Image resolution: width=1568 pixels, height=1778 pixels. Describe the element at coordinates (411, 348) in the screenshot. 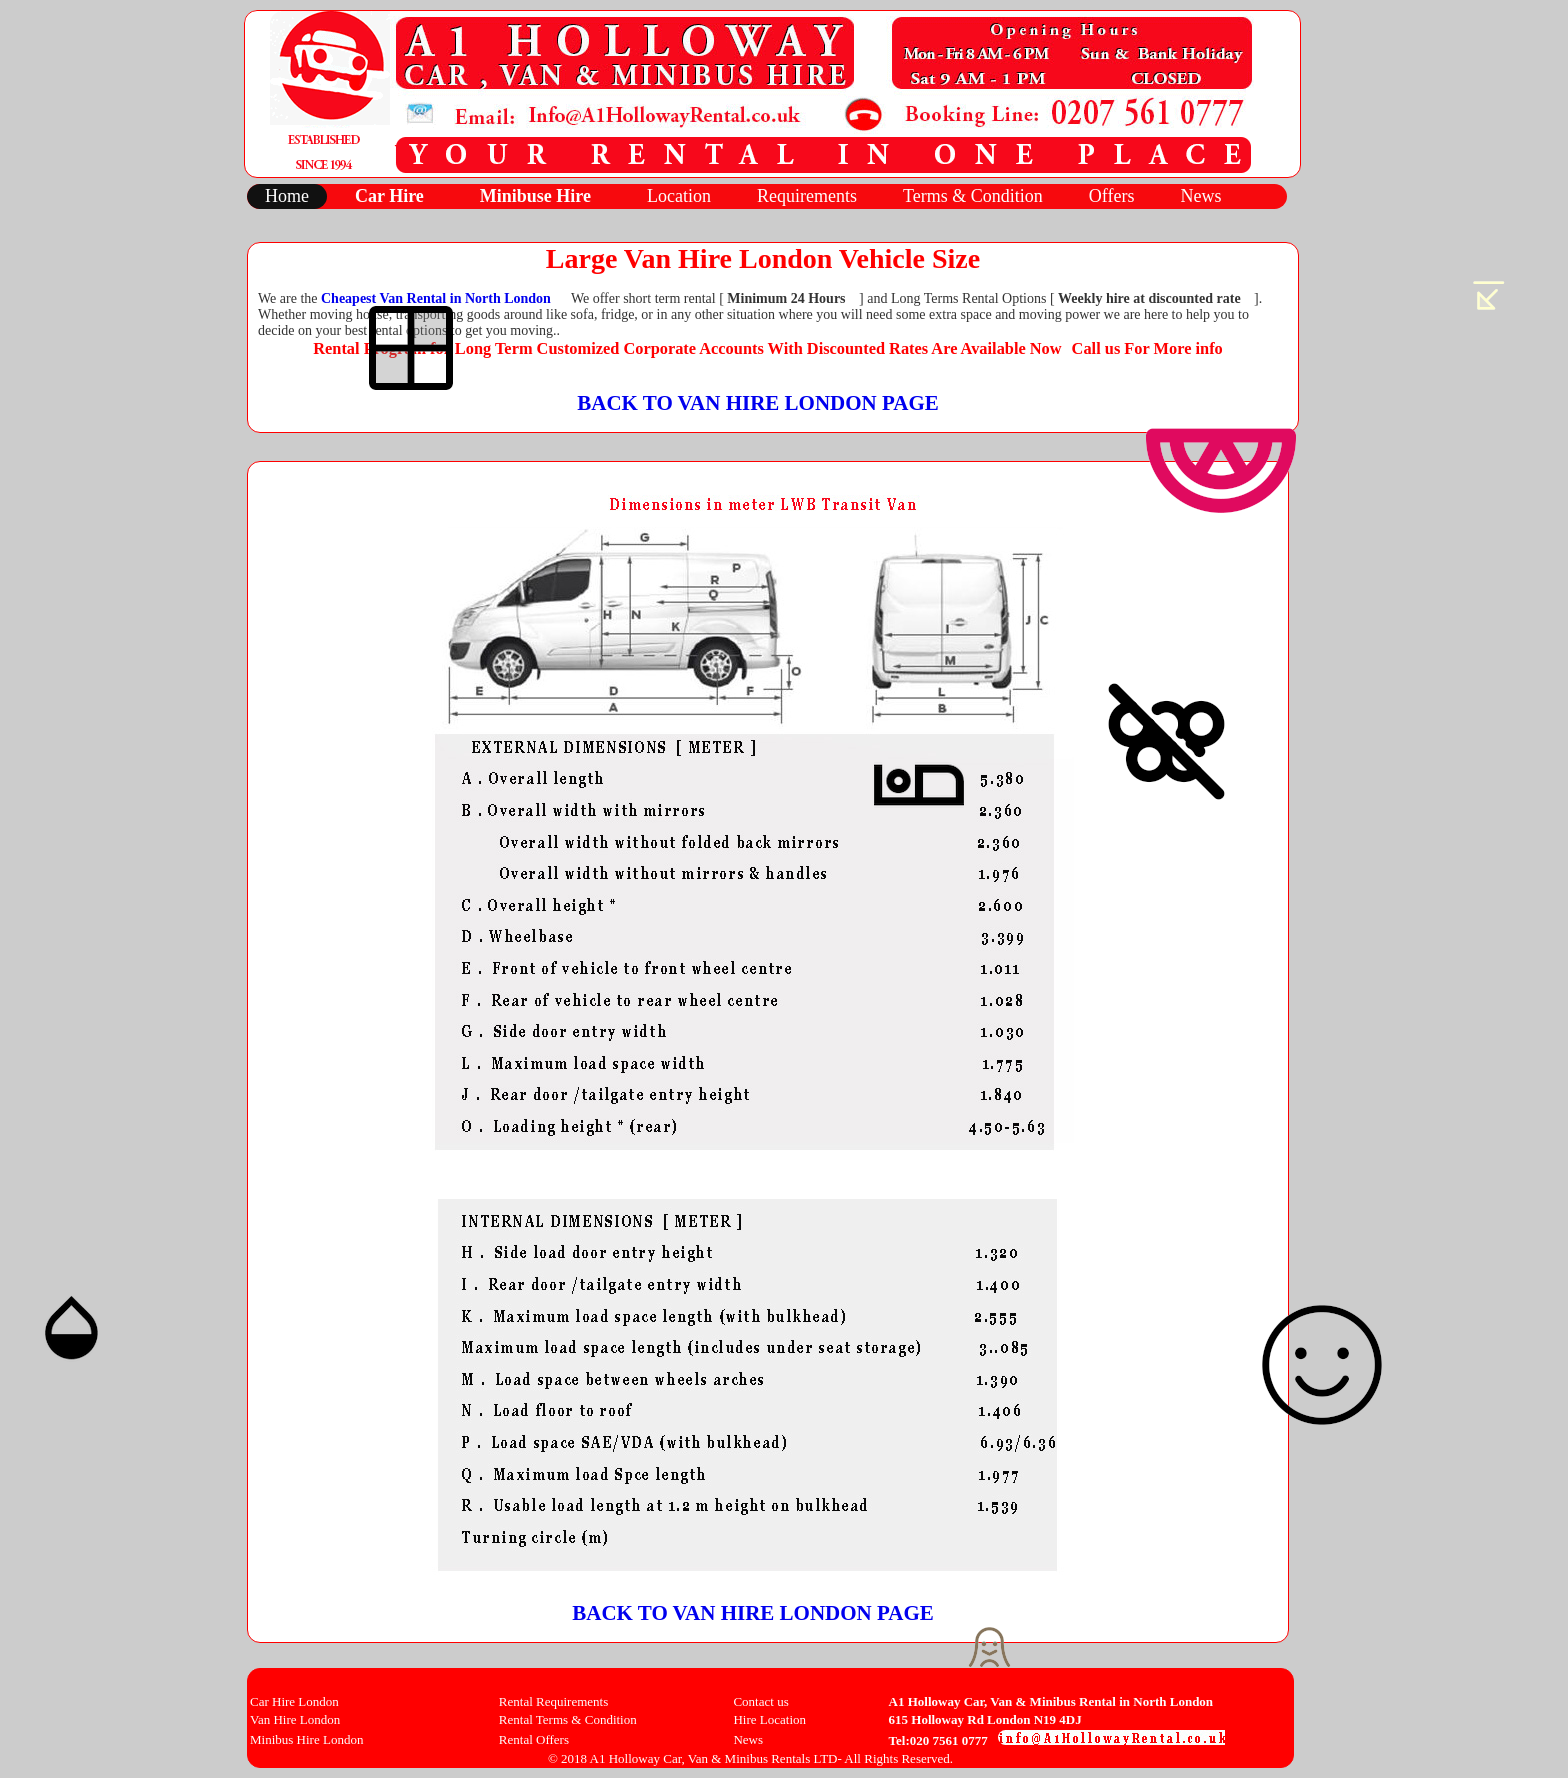

I see `indicates transparency in image editing` at that location.